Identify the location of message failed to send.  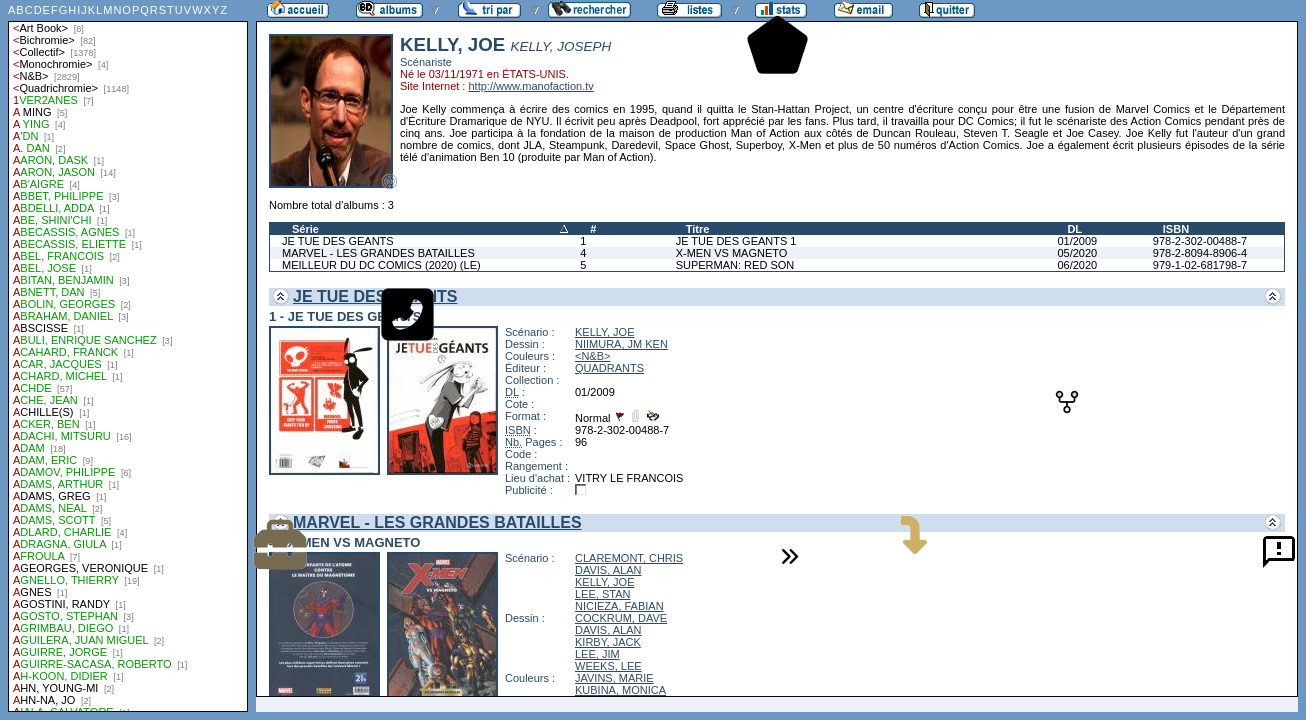
(1279, 552).